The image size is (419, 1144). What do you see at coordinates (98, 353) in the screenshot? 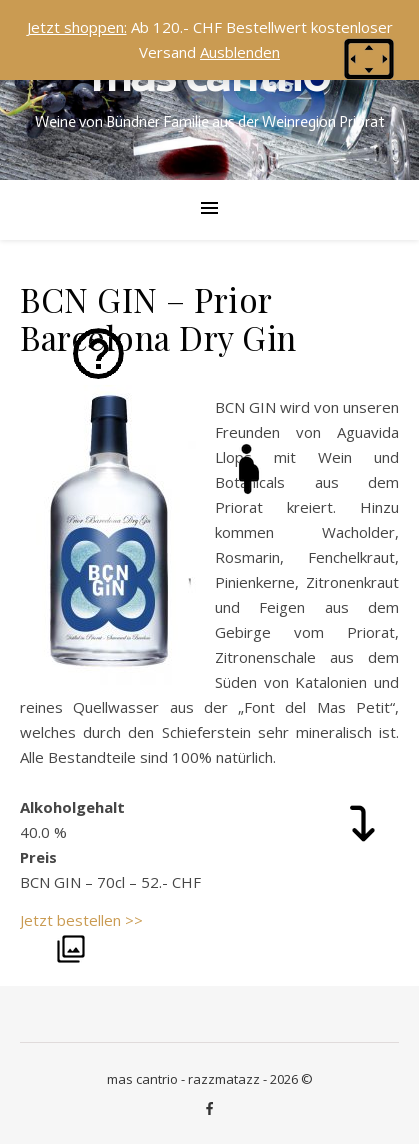
I see `access help or support` at bounding box center [98, 353].